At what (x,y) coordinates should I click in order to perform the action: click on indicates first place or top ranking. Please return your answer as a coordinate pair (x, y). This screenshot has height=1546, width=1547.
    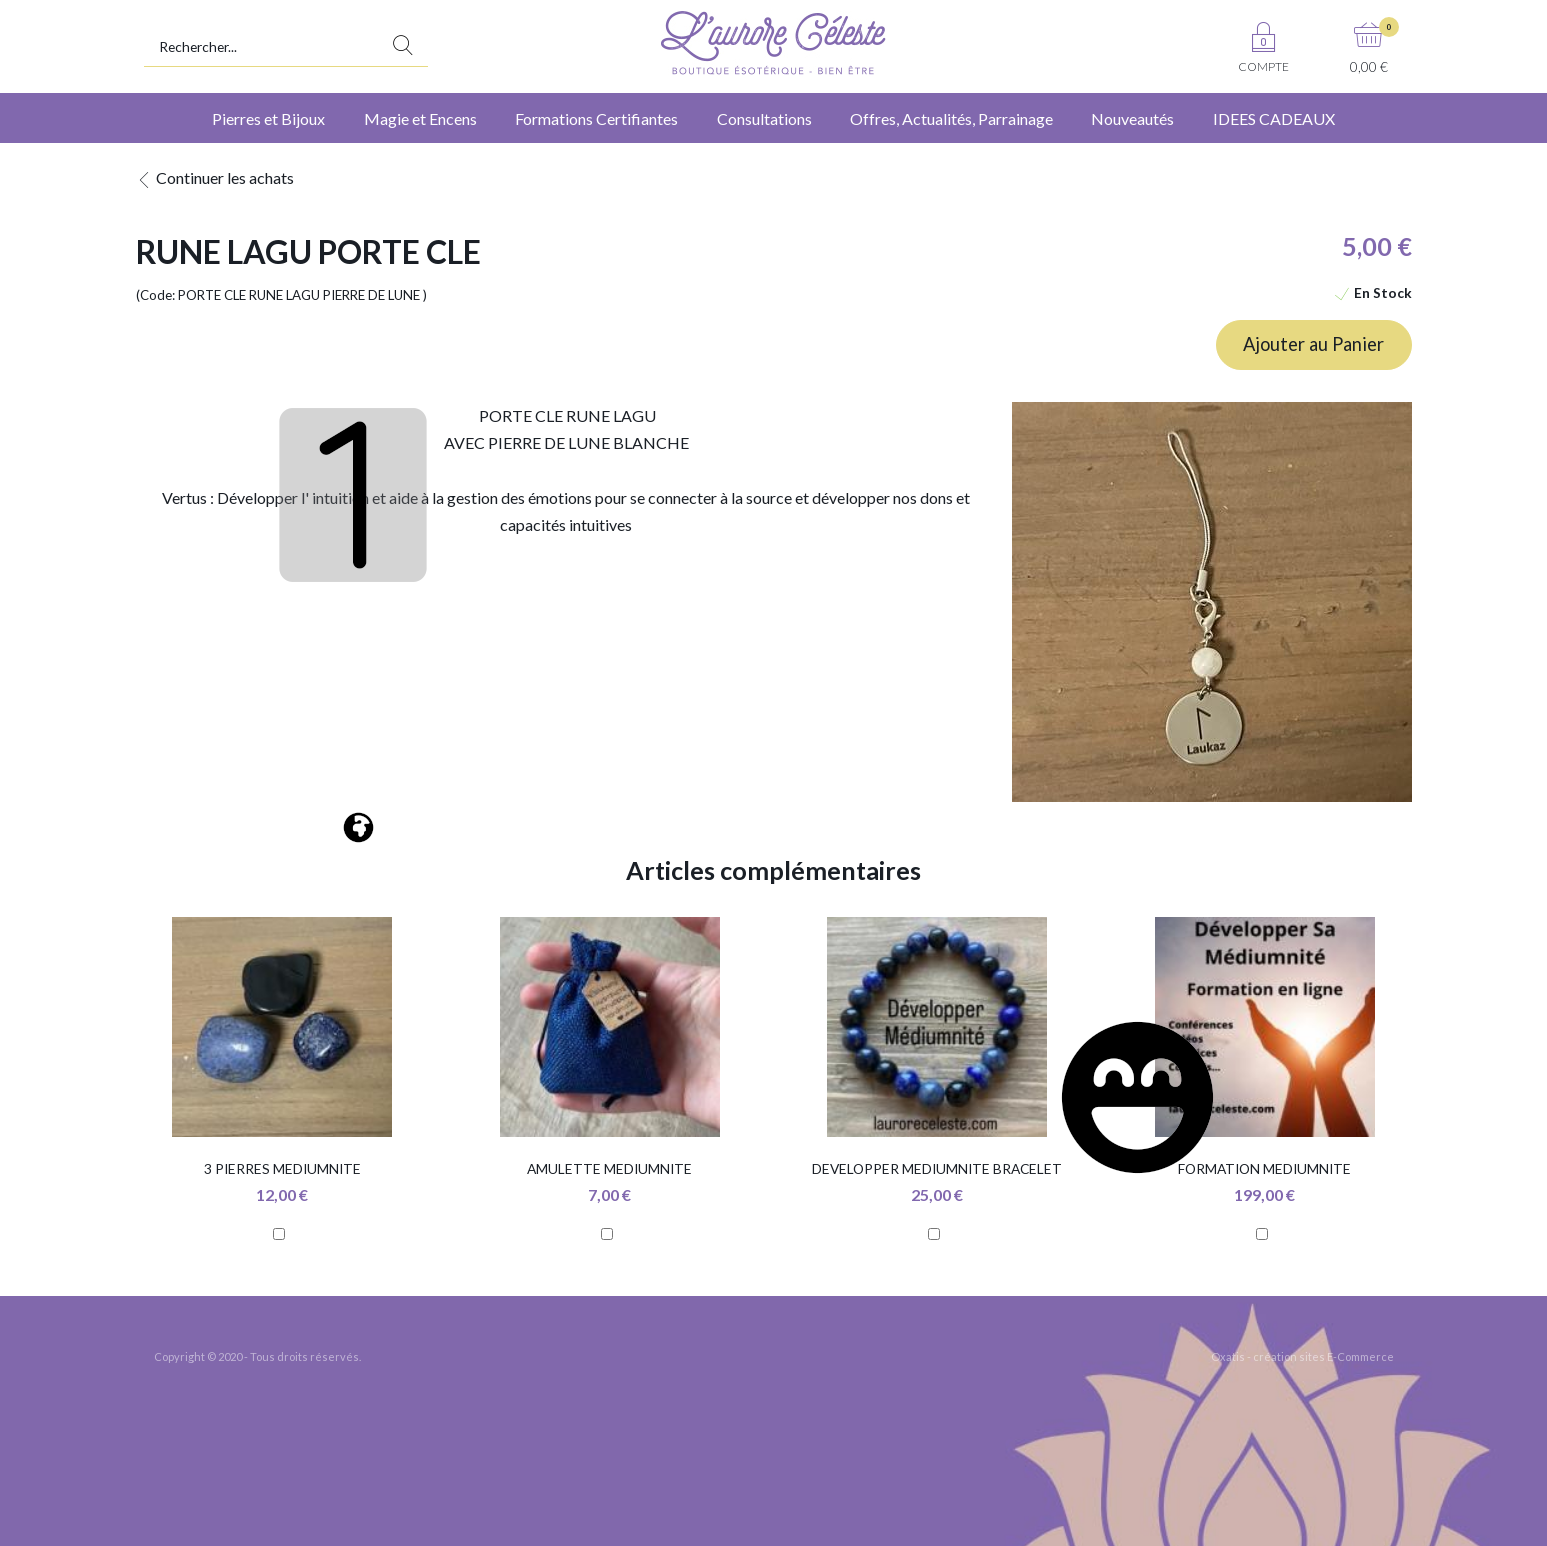
    Looking at the image, I should click on (353, 495).